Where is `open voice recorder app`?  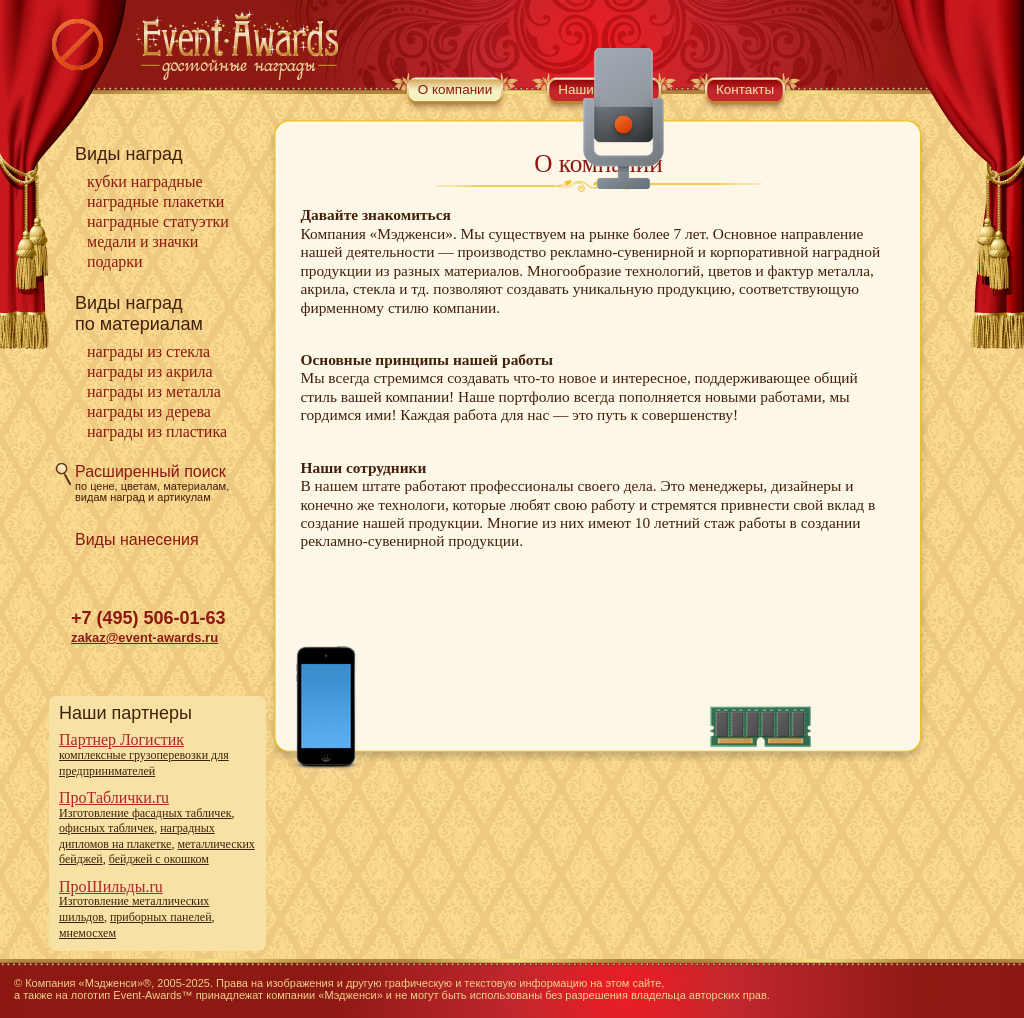 open voice recorder app is located at coordinates (623, 118).